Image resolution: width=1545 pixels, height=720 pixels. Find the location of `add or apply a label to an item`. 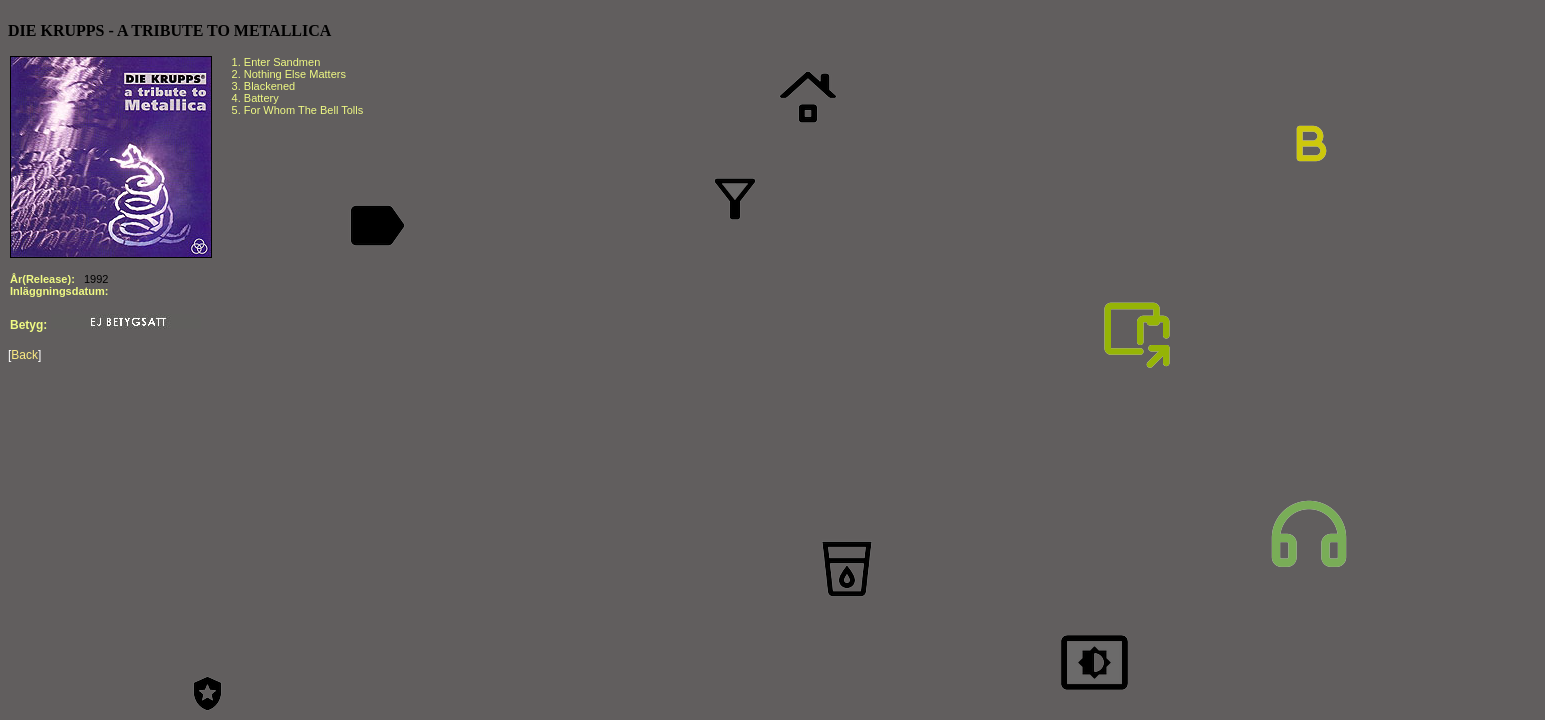

add or apply a label to an item is located at coordinates (376, 225).